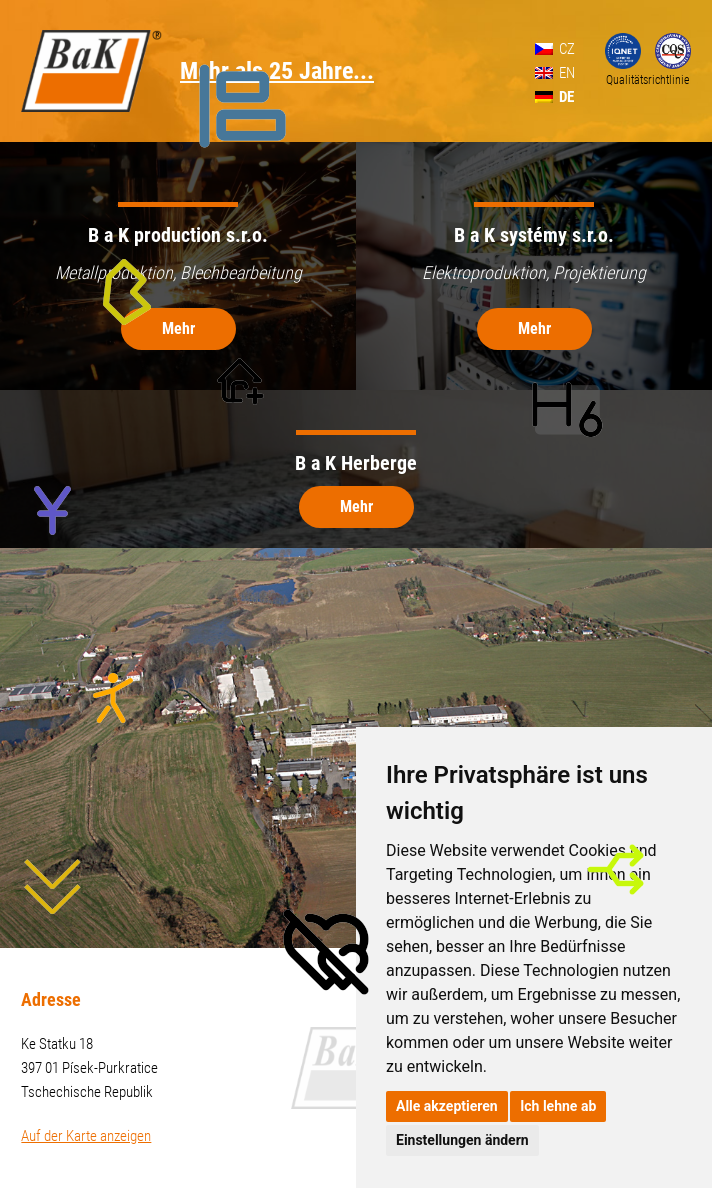 This screenshot has width=712, height=1188. Describe the element at coordinates (563, 408) in the screenshot. I see `format text as heading level 6` at that location.